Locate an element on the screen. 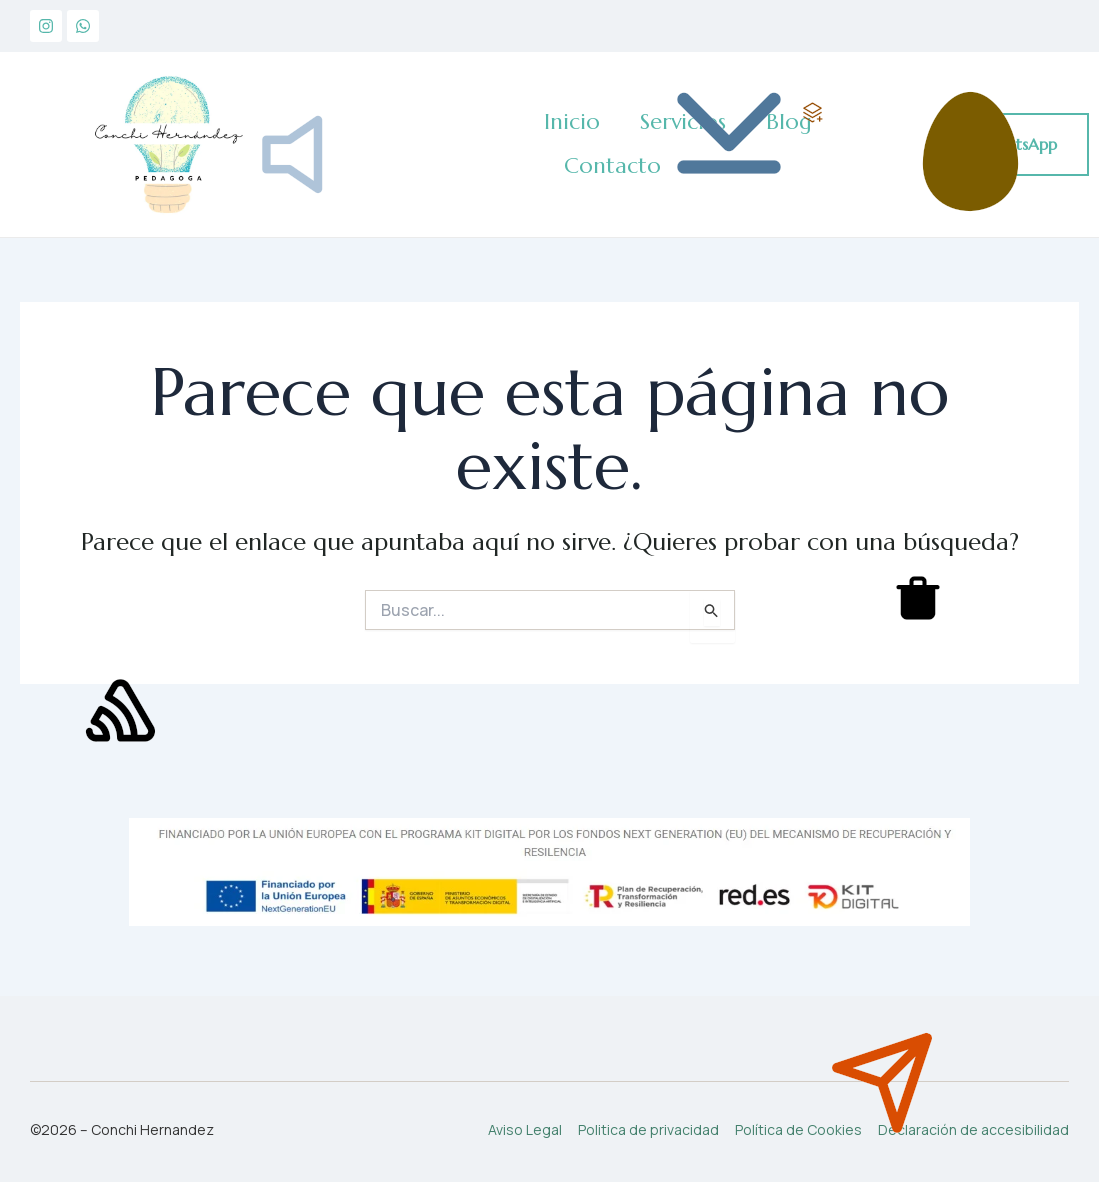 Image resolution: width=1099 pixels, height=1182 pixels. delete selected item is located at coordinates (918, 598).